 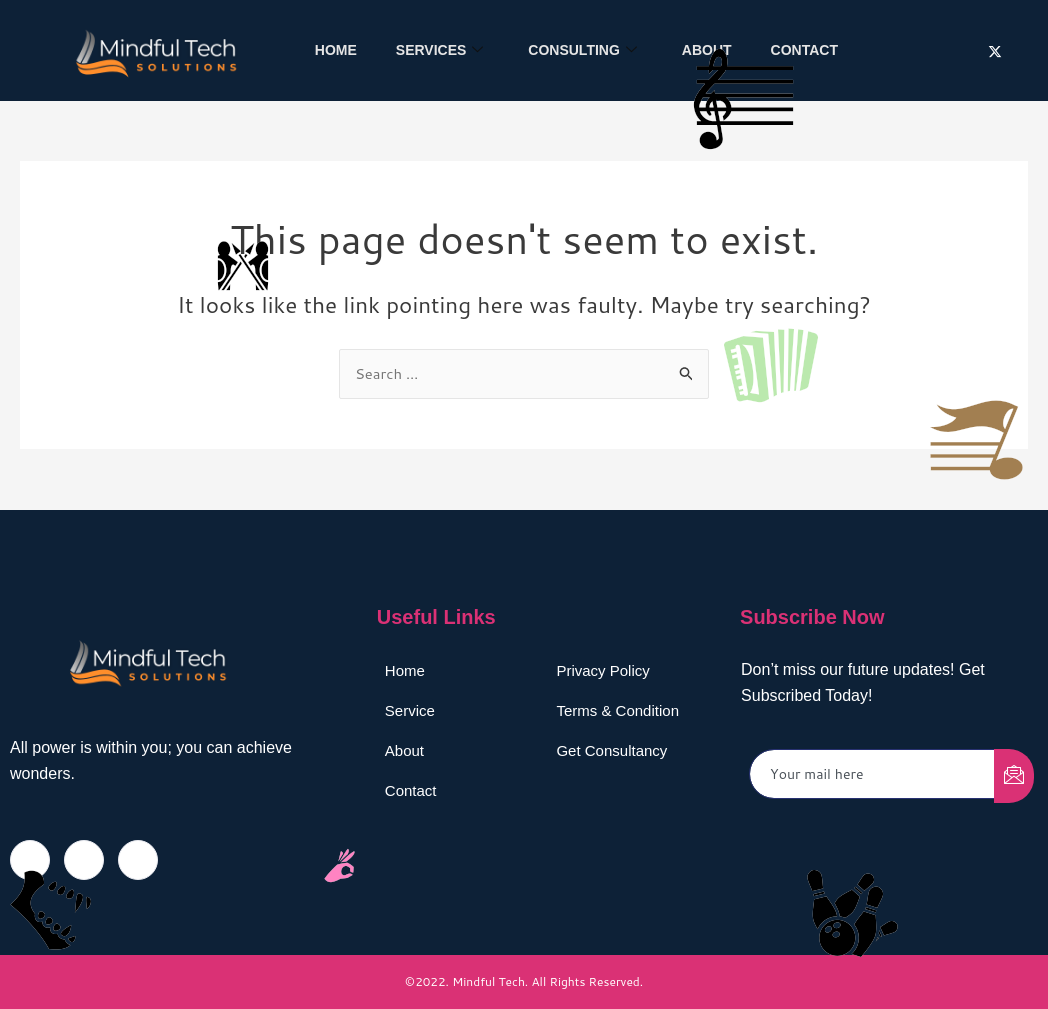 I want to click on jawbone item in a game inventory, so click(x=51, y=910).